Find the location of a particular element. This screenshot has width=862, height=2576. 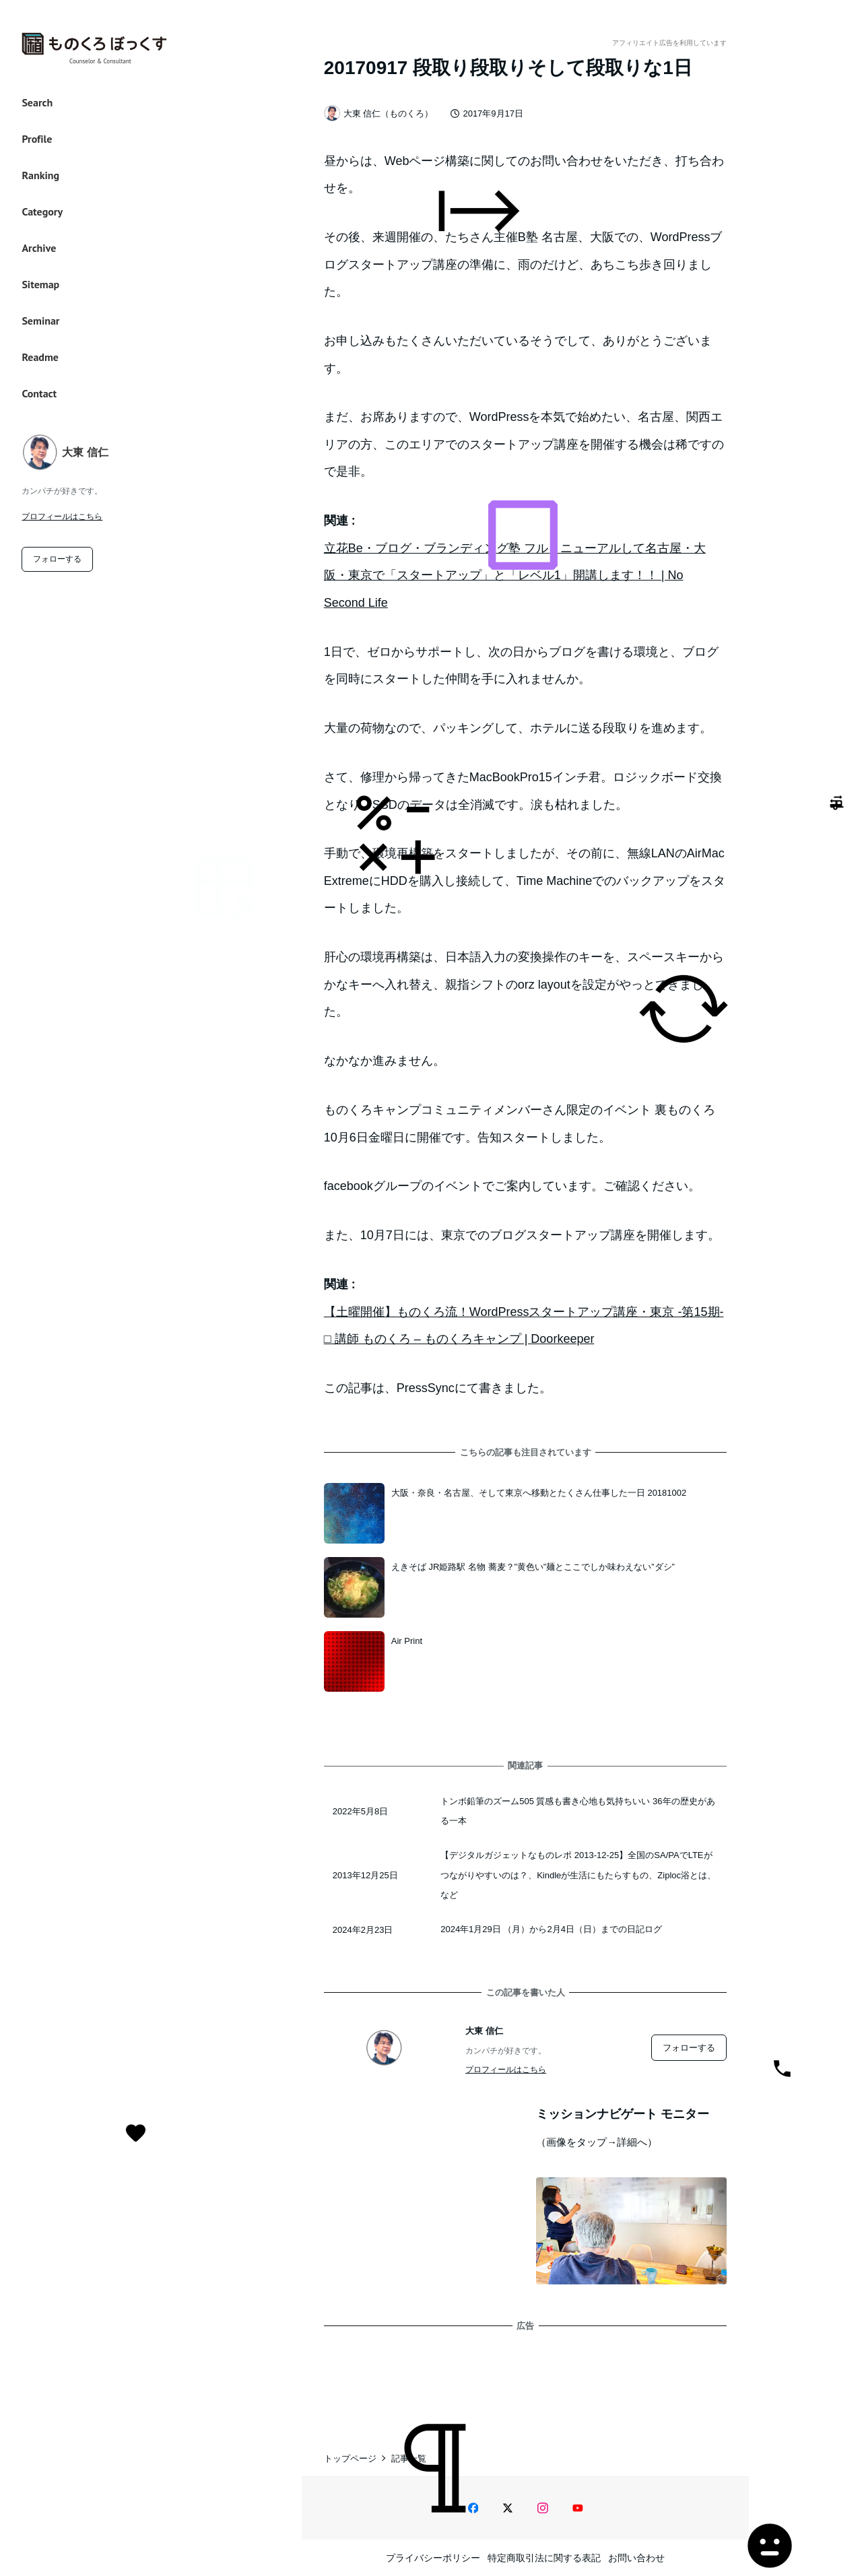

export file or data to external location is located at coordinates (479, 213).